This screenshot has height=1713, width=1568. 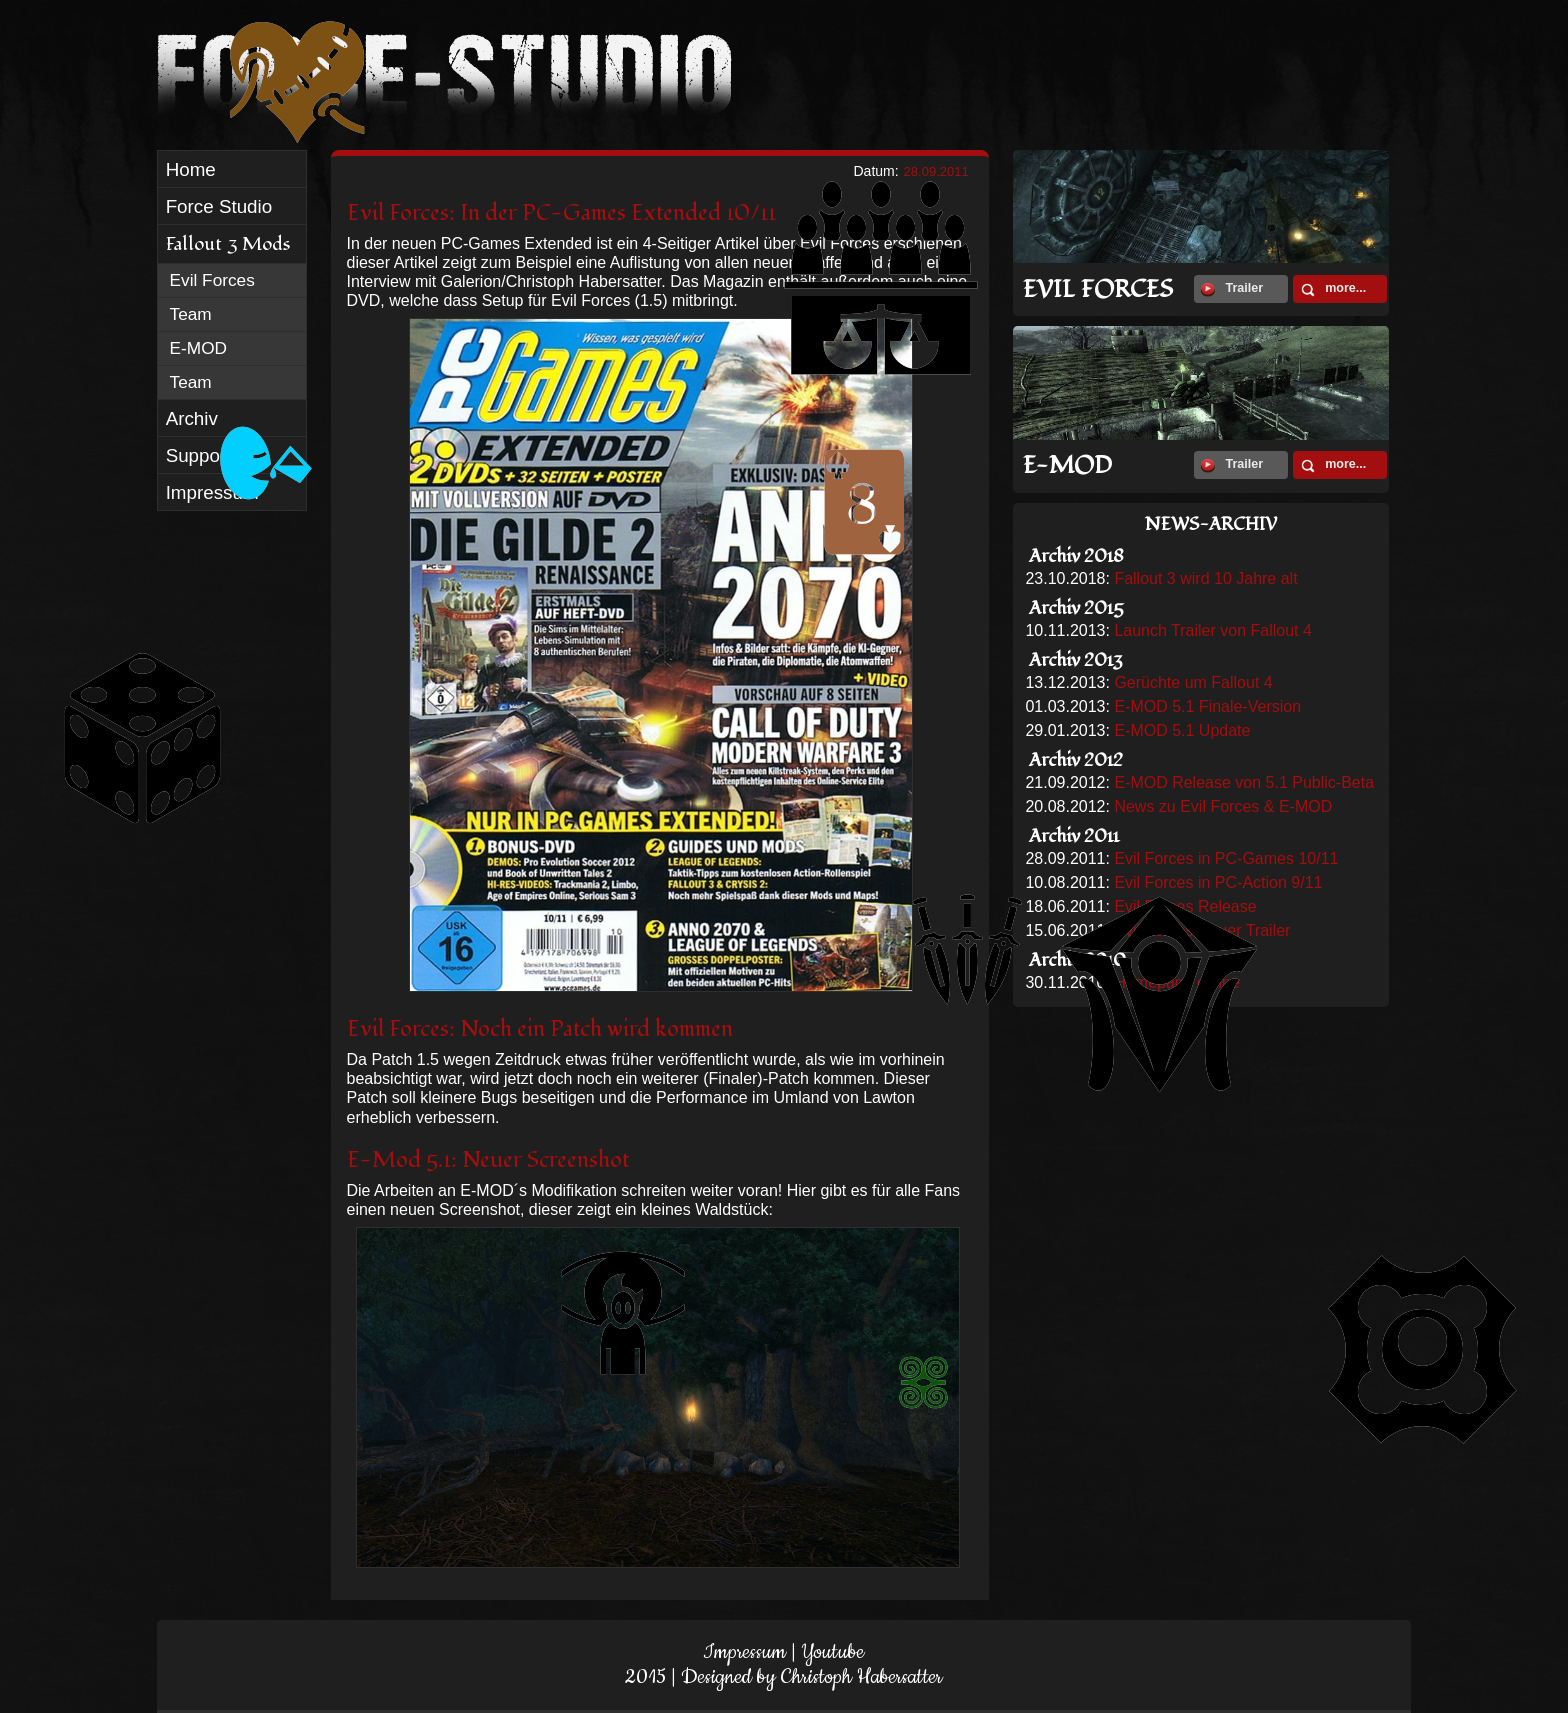 I want to click on represents a gem, crystal, or precious resource in-game, so click(x=1159, y=994).